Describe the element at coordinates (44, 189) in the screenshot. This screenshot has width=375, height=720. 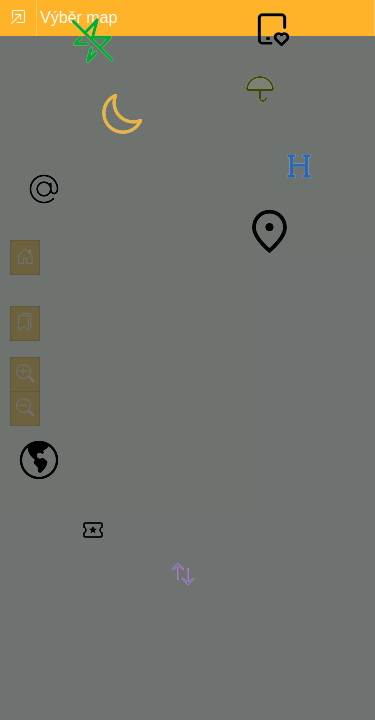
I see `mention a user or tag someone` at that location.